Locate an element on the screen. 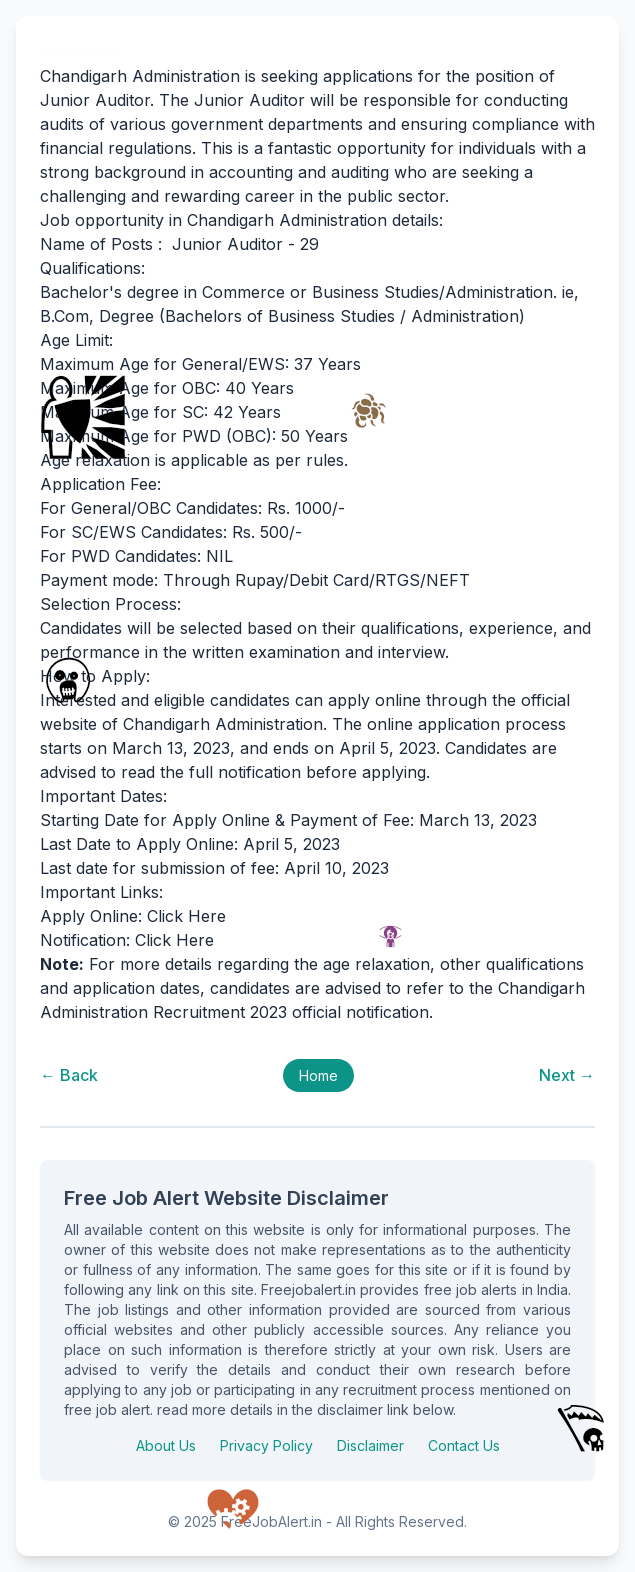 The width and height of the screenshot is (635, 1572). the mighty boosh comedy series logo or fan content is located at coordinates (68, 680).